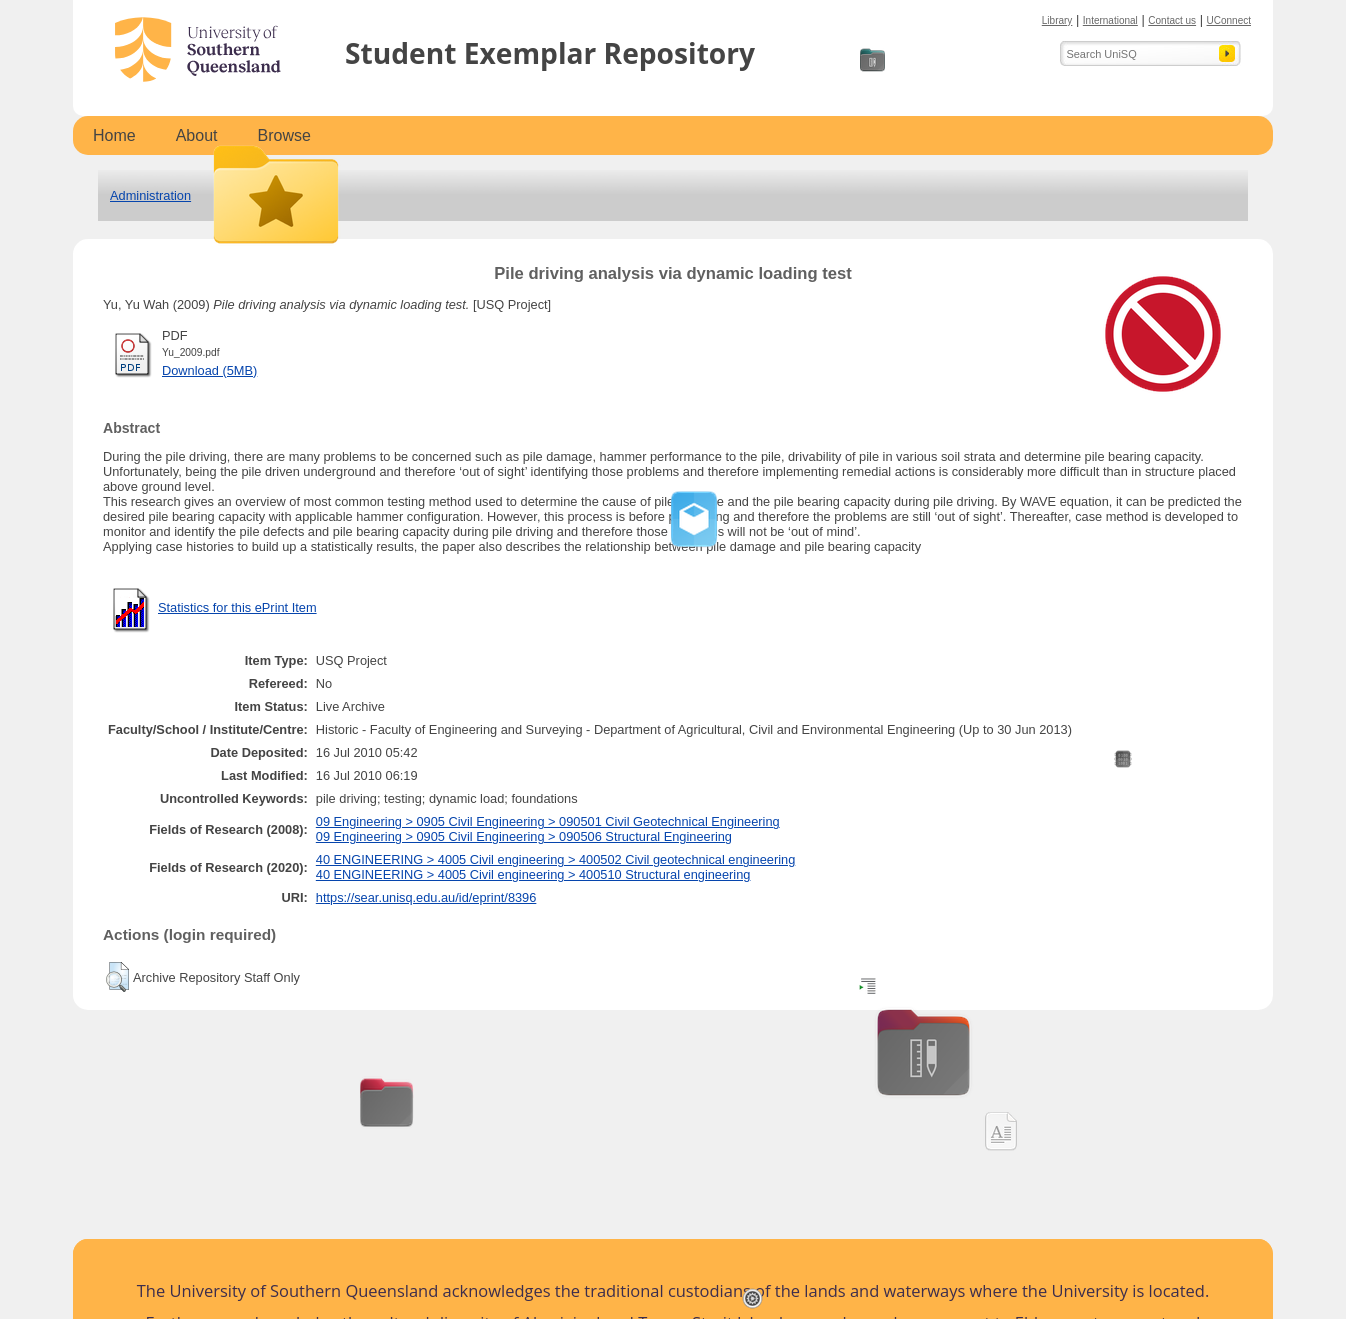 The image size is (1346, 1319). I want to click on access your templates folder, so click(872, 59).